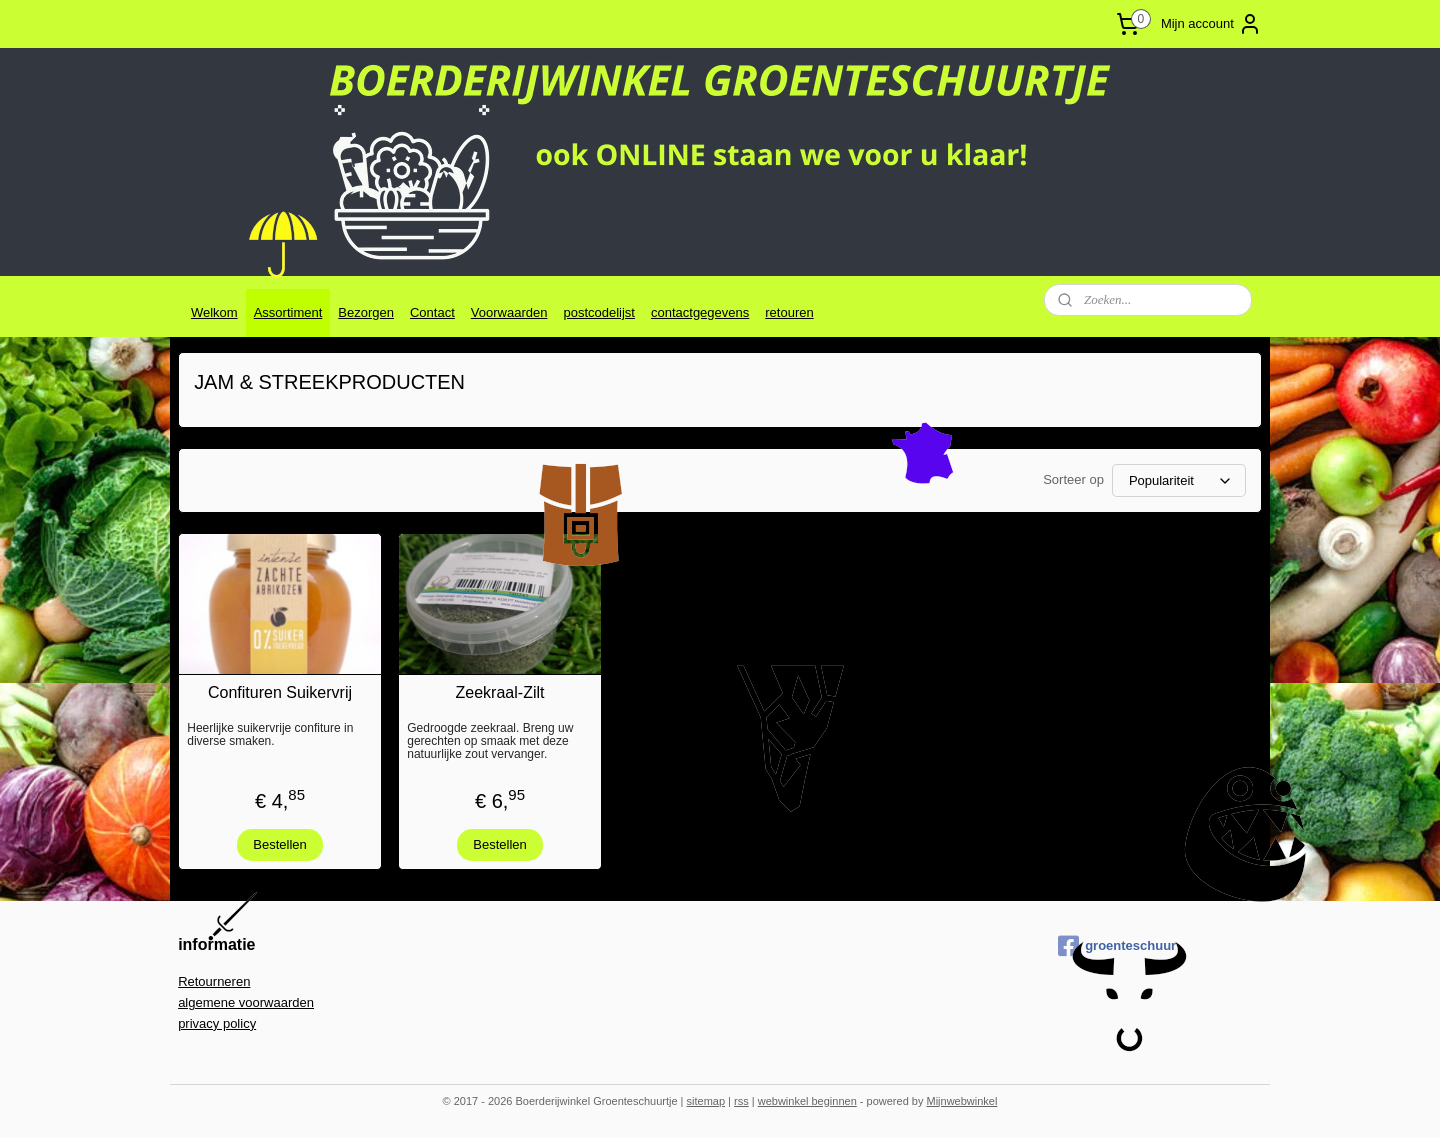 The width and height of the screenshot is (1440, 1138). I want to click on view weather forecast or rain conditions, so click(283, 244).